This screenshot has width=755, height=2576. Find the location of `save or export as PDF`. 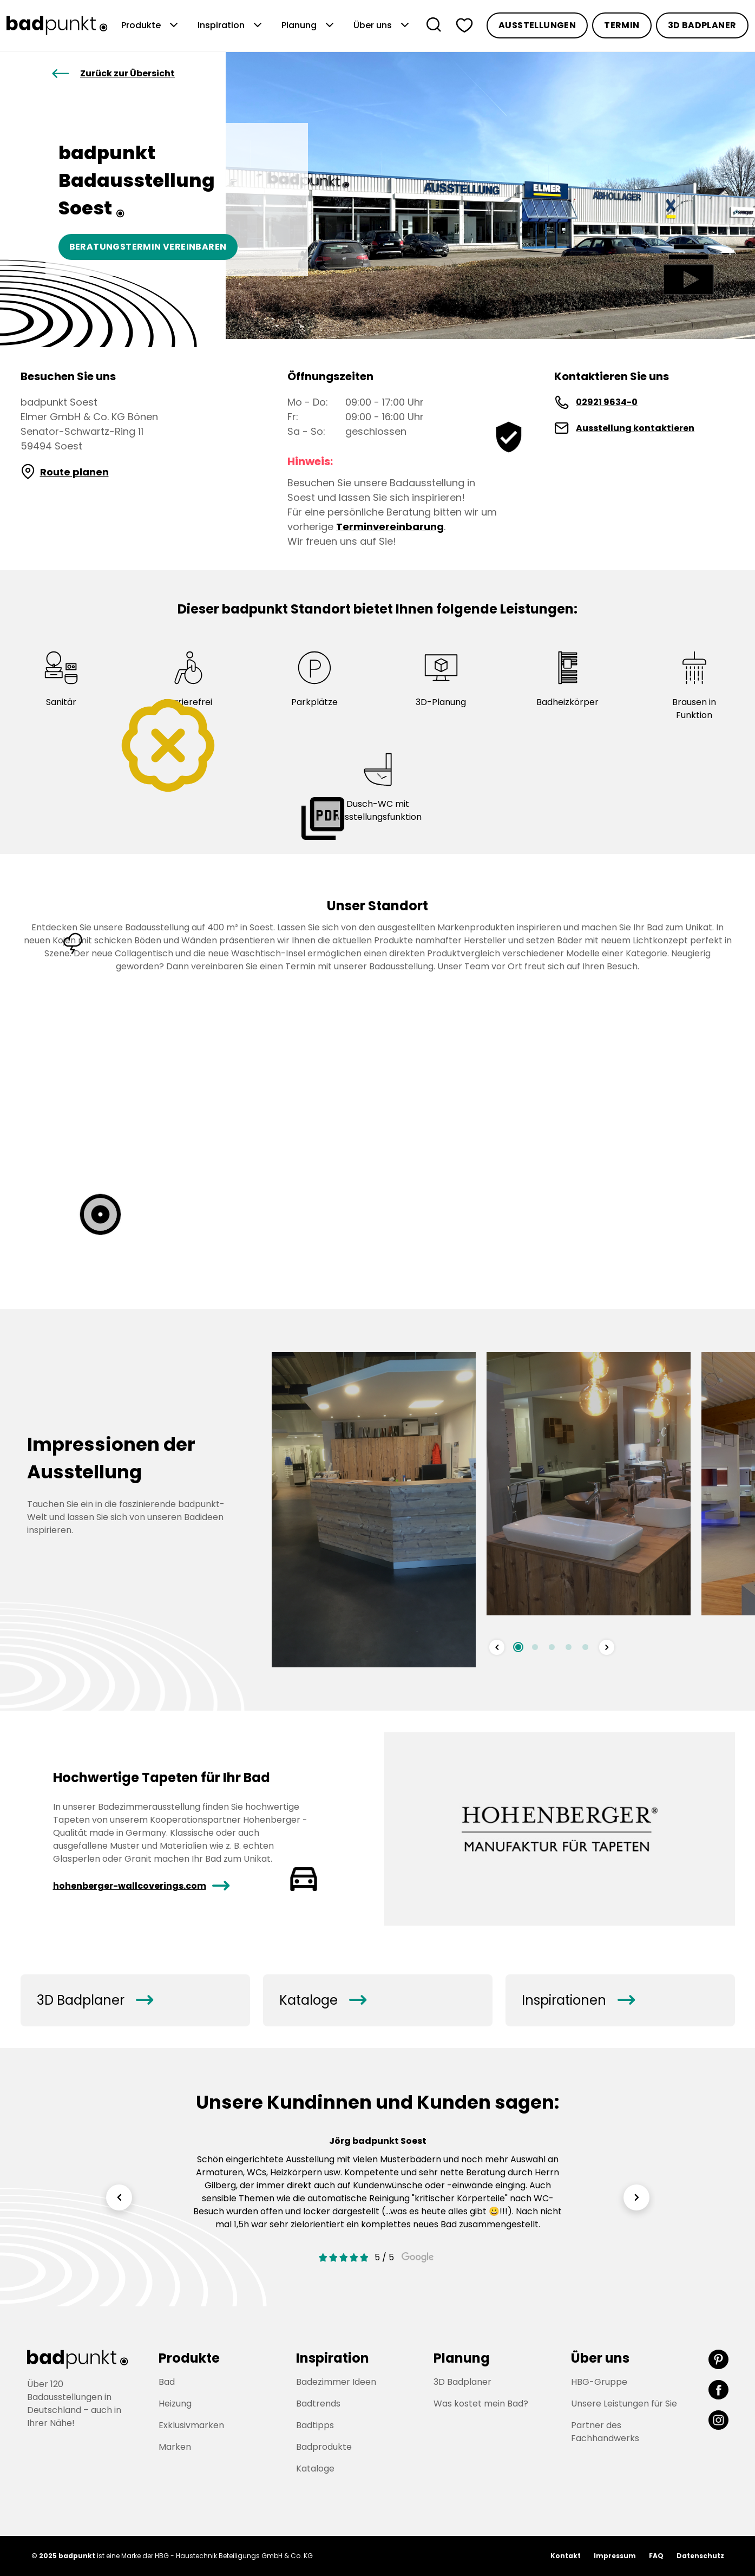

save or export as PDF is located at coordinates (323, 818).